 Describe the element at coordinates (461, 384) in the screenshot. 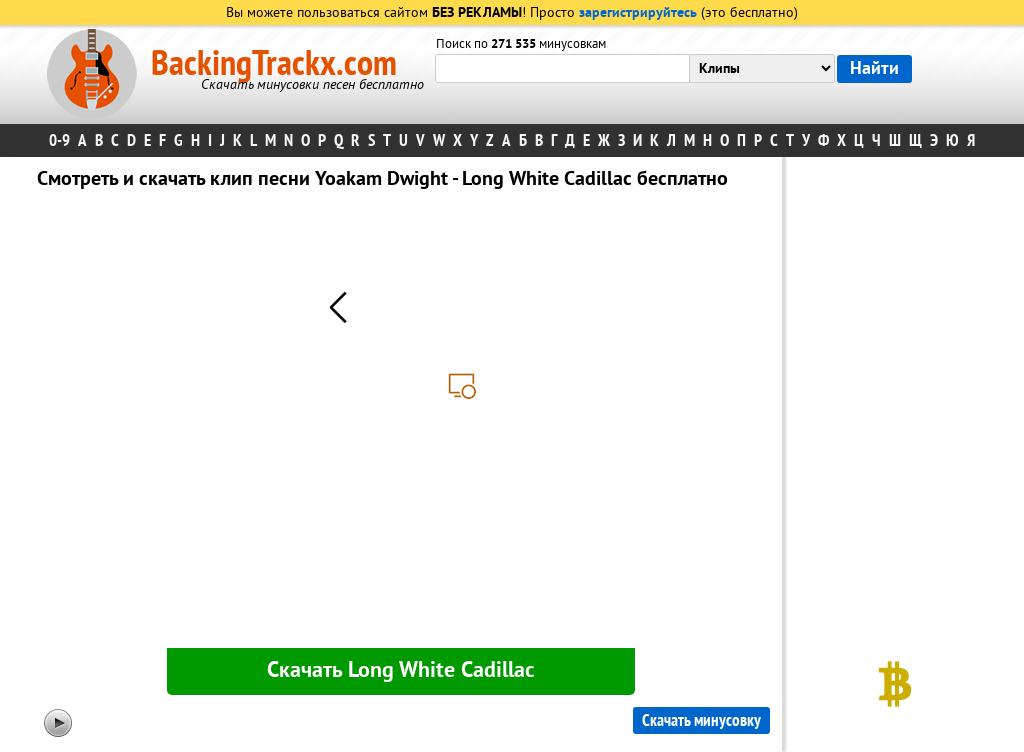

I see `access virtual machine settings` at that location.